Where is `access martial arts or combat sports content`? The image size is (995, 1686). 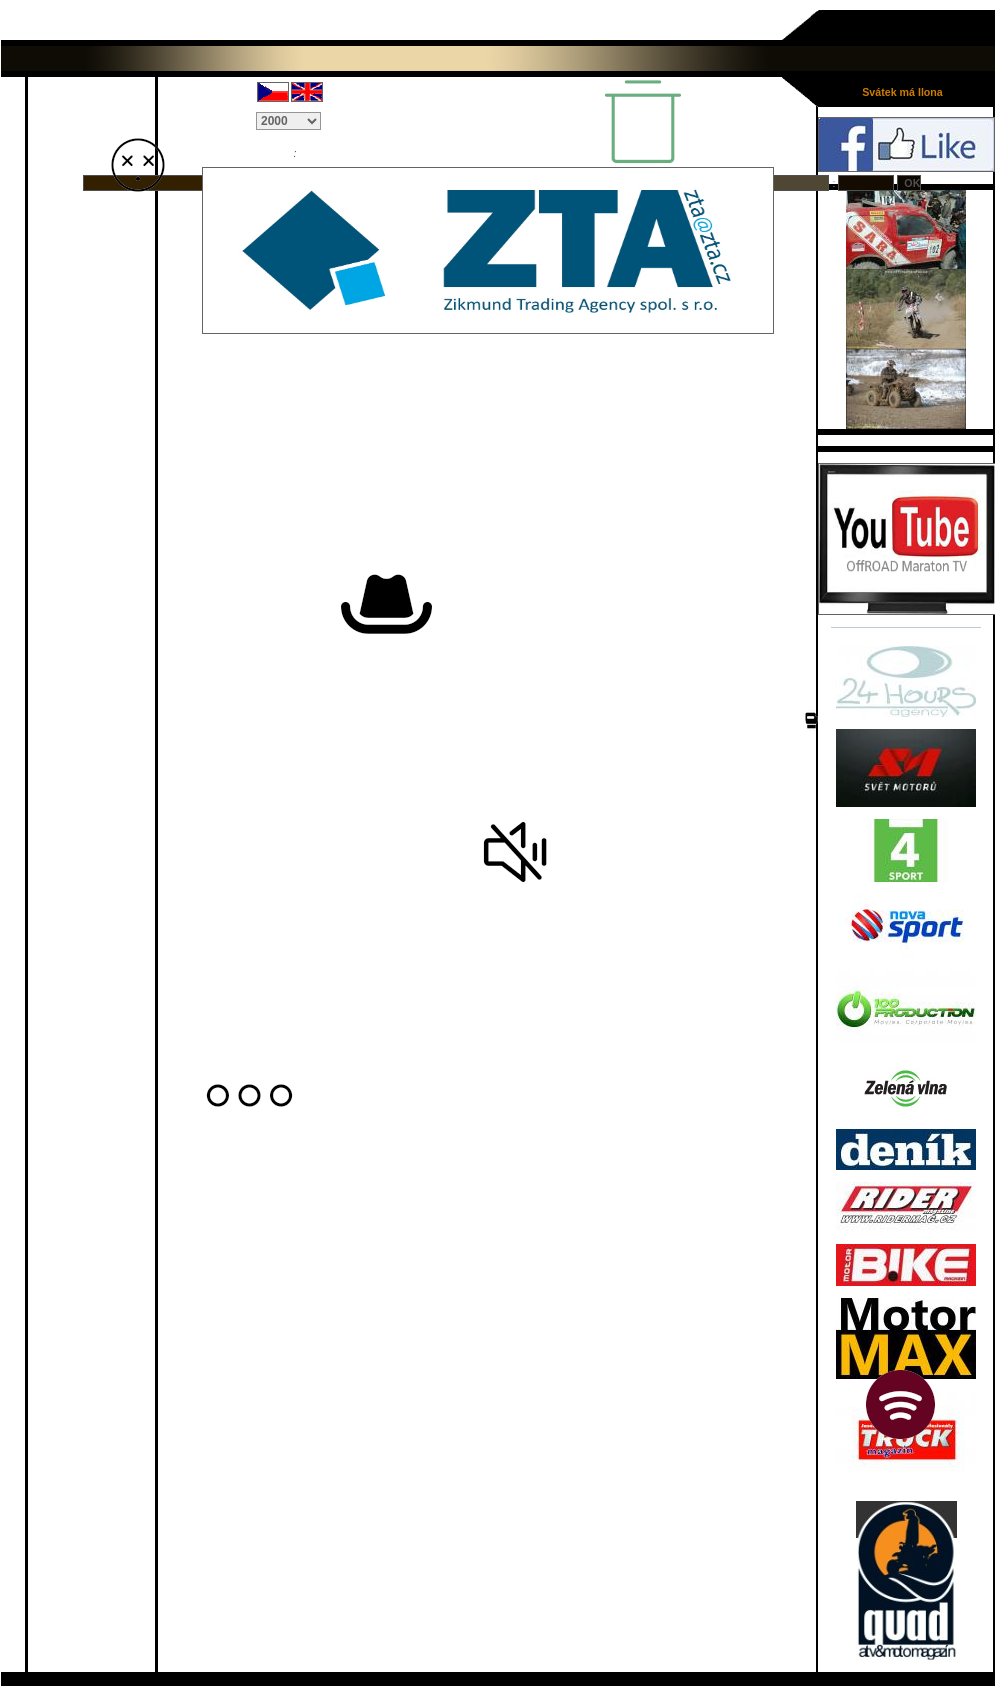 access martial arts or combat sports content is located at coordinates (811, 720).